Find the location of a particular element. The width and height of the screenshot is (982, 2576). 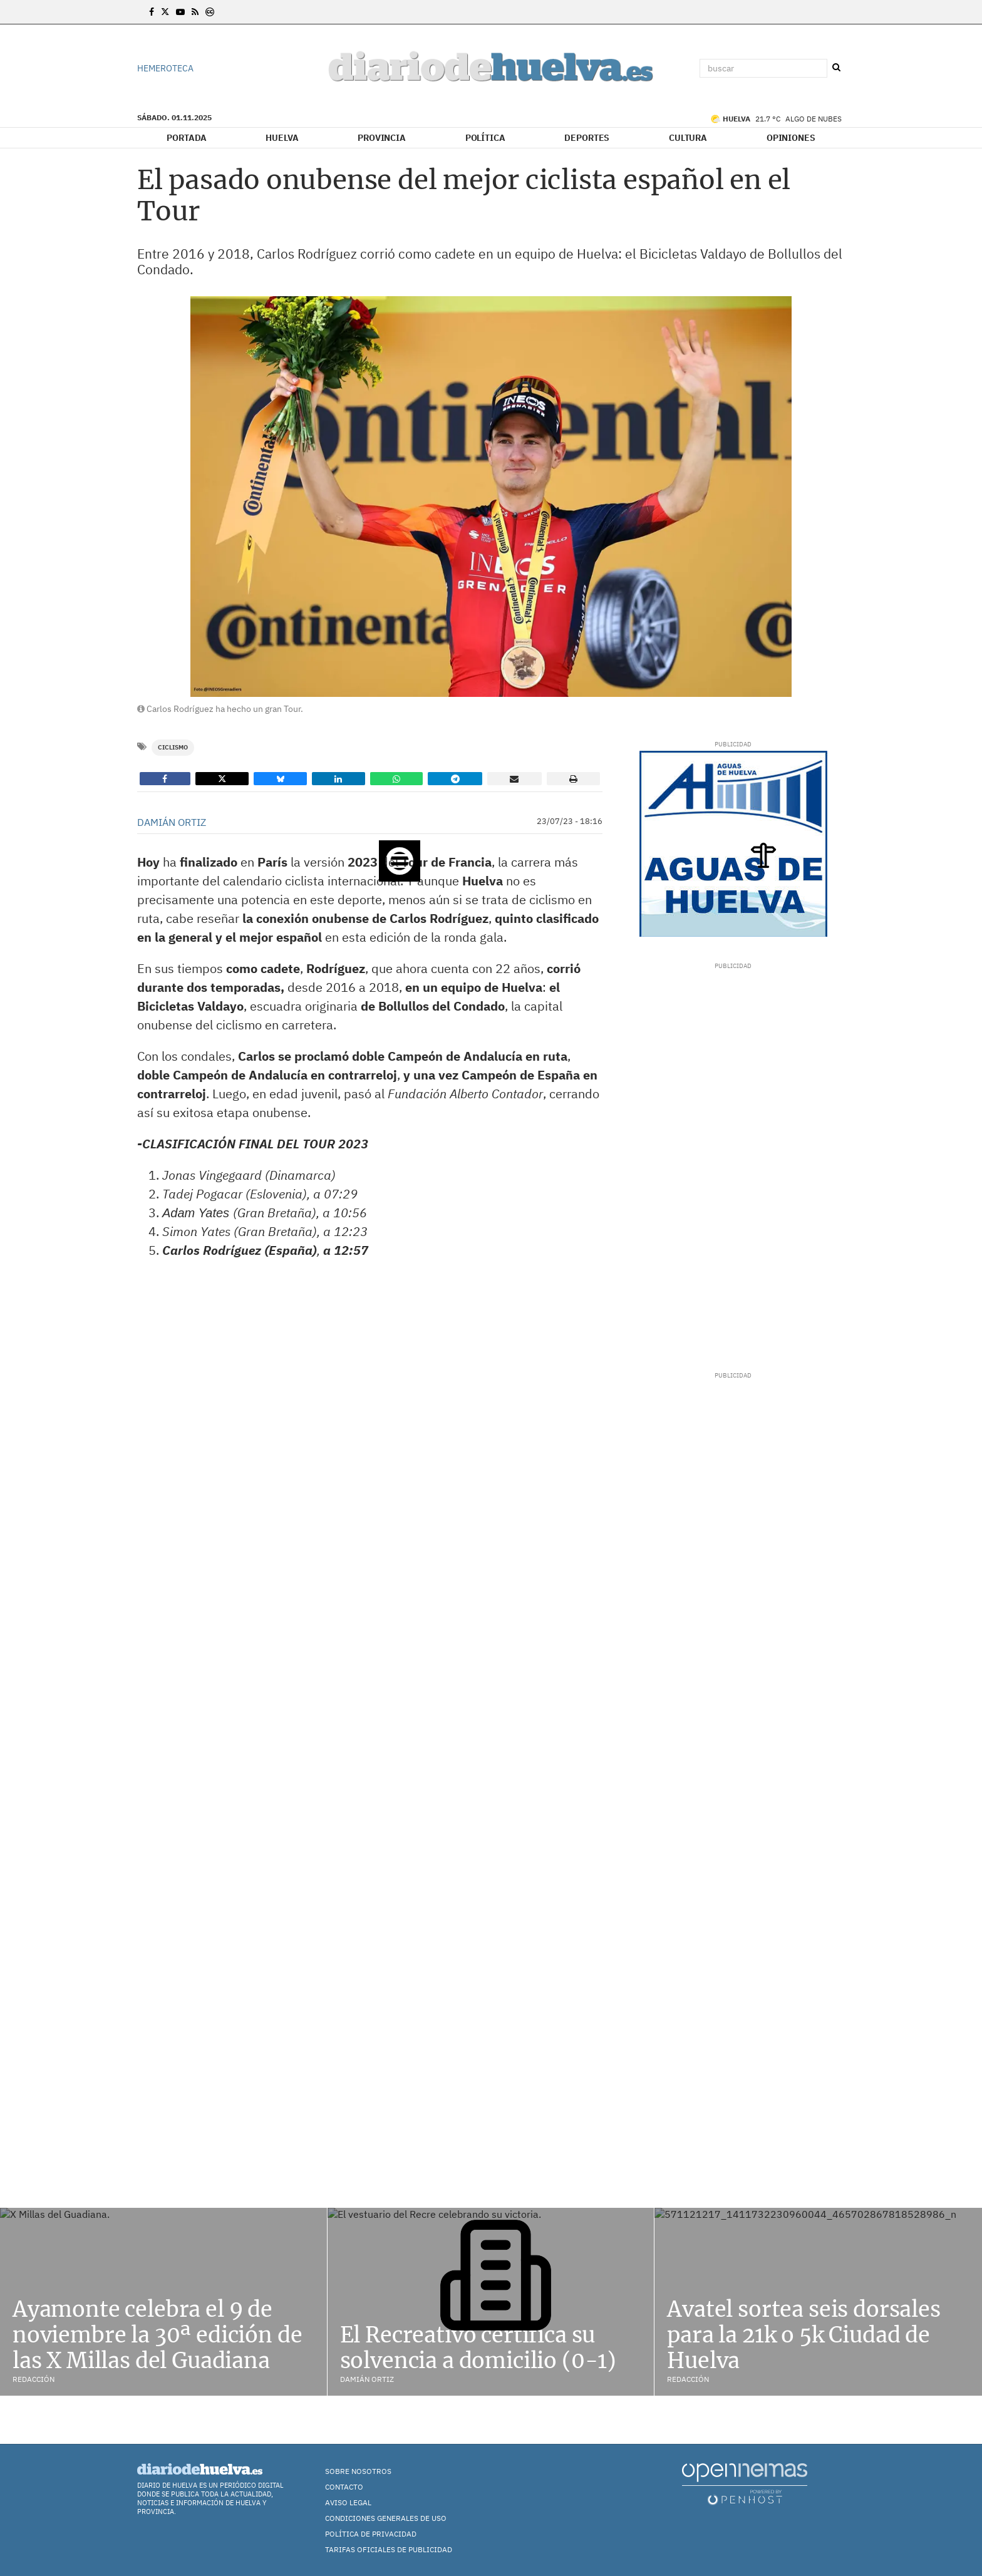

view office or workplace information is located at coordinates (495, 2275).